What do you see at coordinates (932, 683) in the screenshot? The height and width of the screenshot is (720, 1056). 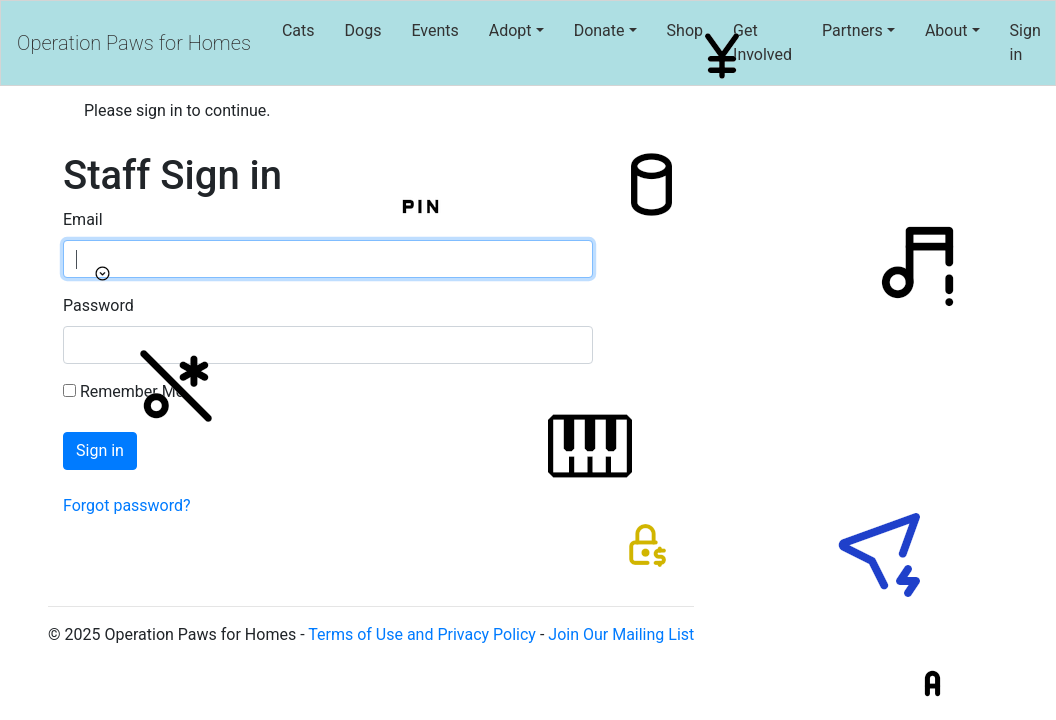 I see `adjust text or font settings` at bounding box center [932, 683].